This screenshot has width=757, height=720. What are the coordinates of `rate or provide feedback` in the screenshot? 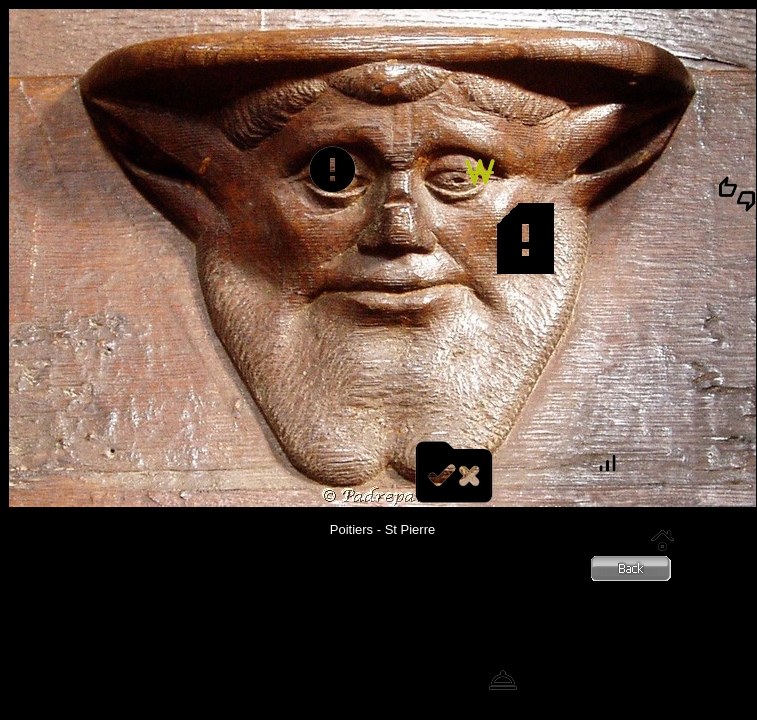 It's located at (737, 194).